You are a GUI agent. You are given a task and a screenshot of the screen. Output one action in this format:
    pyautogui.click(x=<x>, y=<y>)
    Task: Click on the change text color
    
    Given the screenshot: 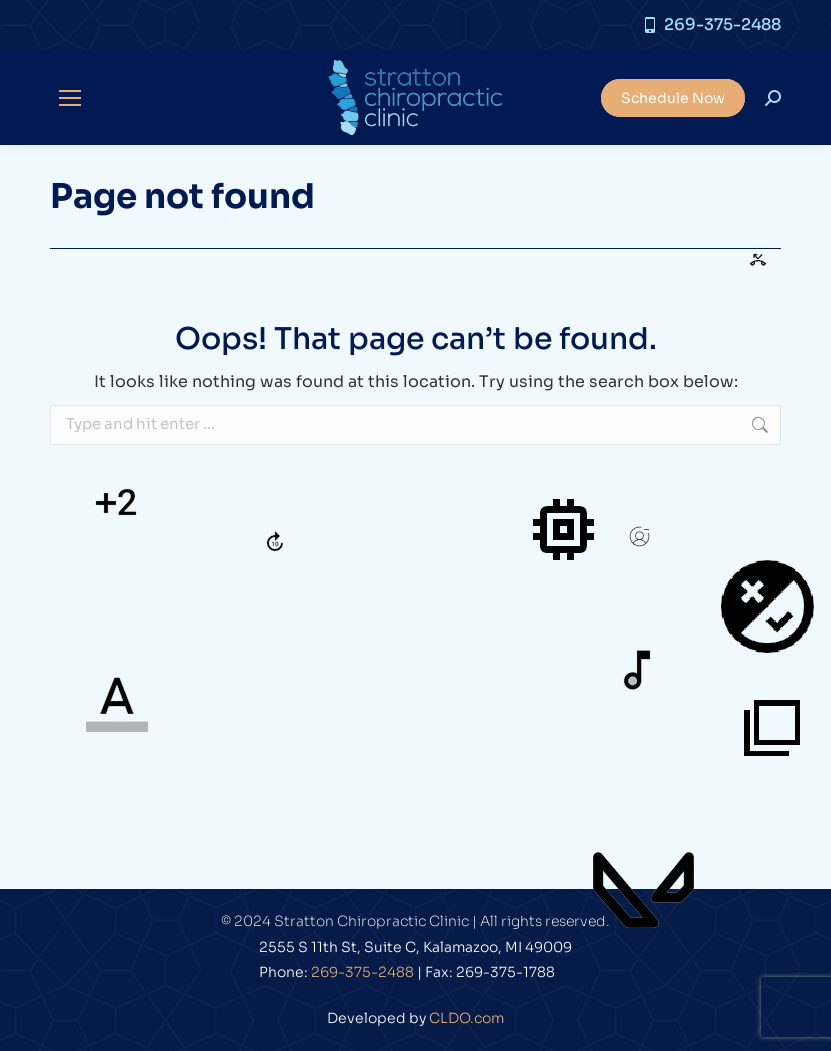 What is the action you would take?
    pyautogui.click(x=117, y=701)
    